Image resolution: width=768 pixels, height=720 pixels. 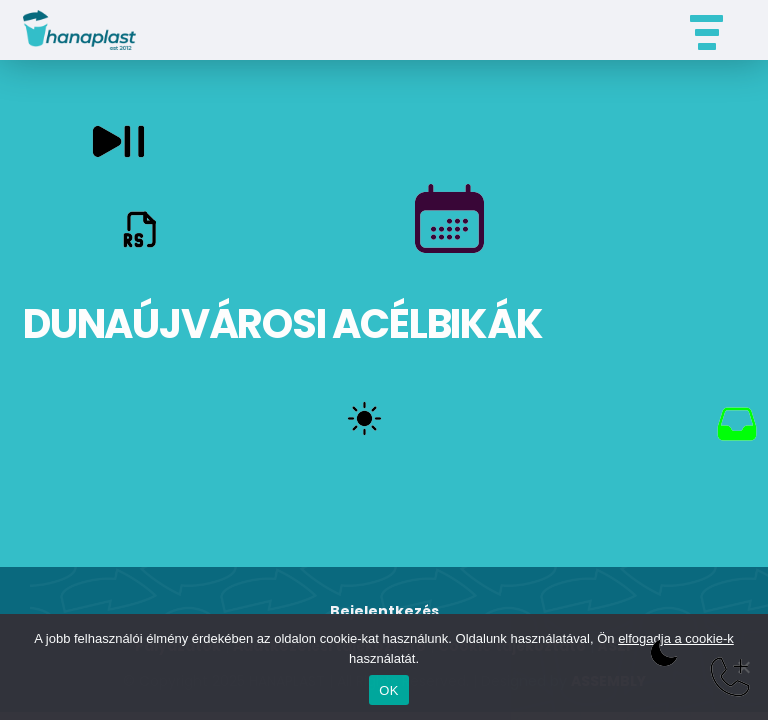 What do you see at coordinates (449, 218) in the screenshot?
I see `view calendar with scheduled events` at bounding box center [449, 218].